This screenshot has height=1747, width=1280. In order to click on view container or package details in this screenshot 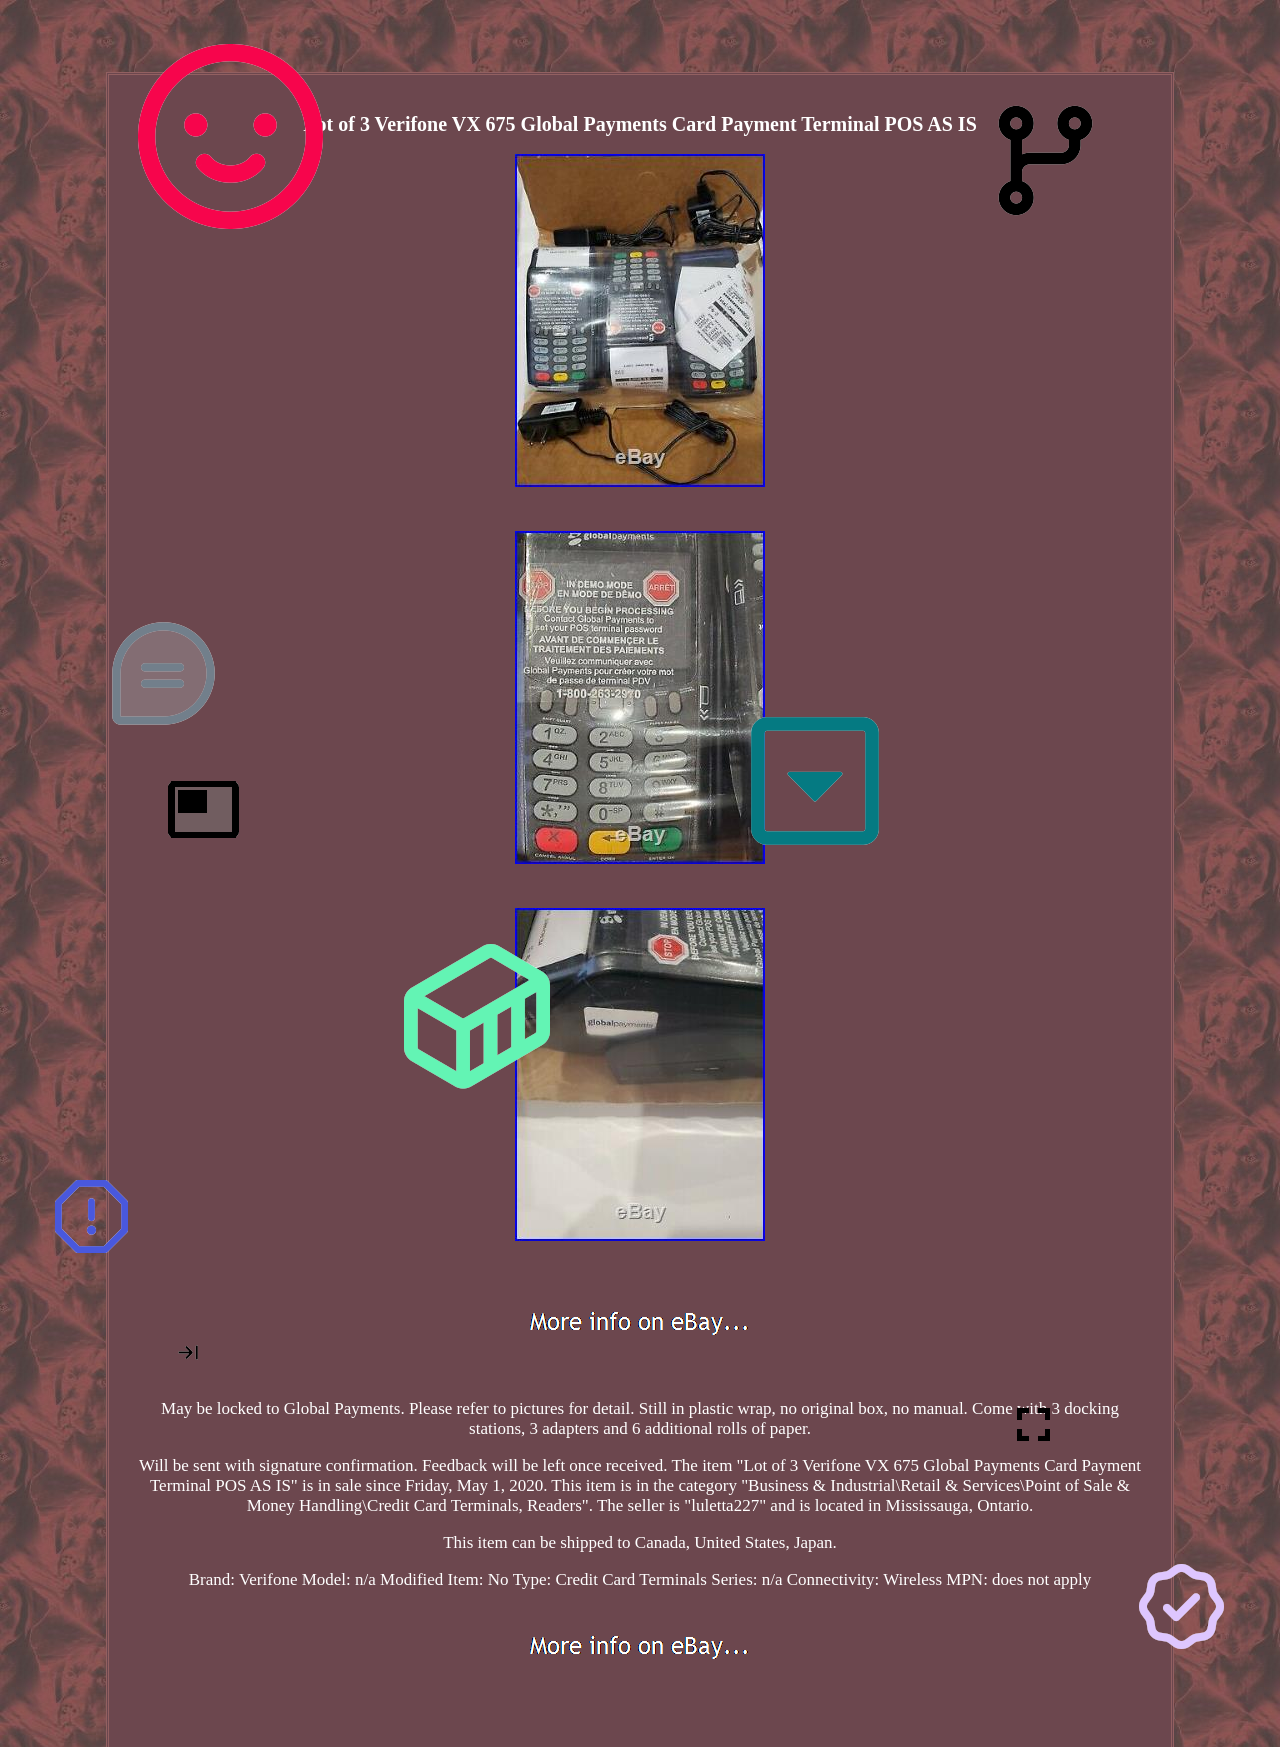, I will do `click(477, 1017)`.